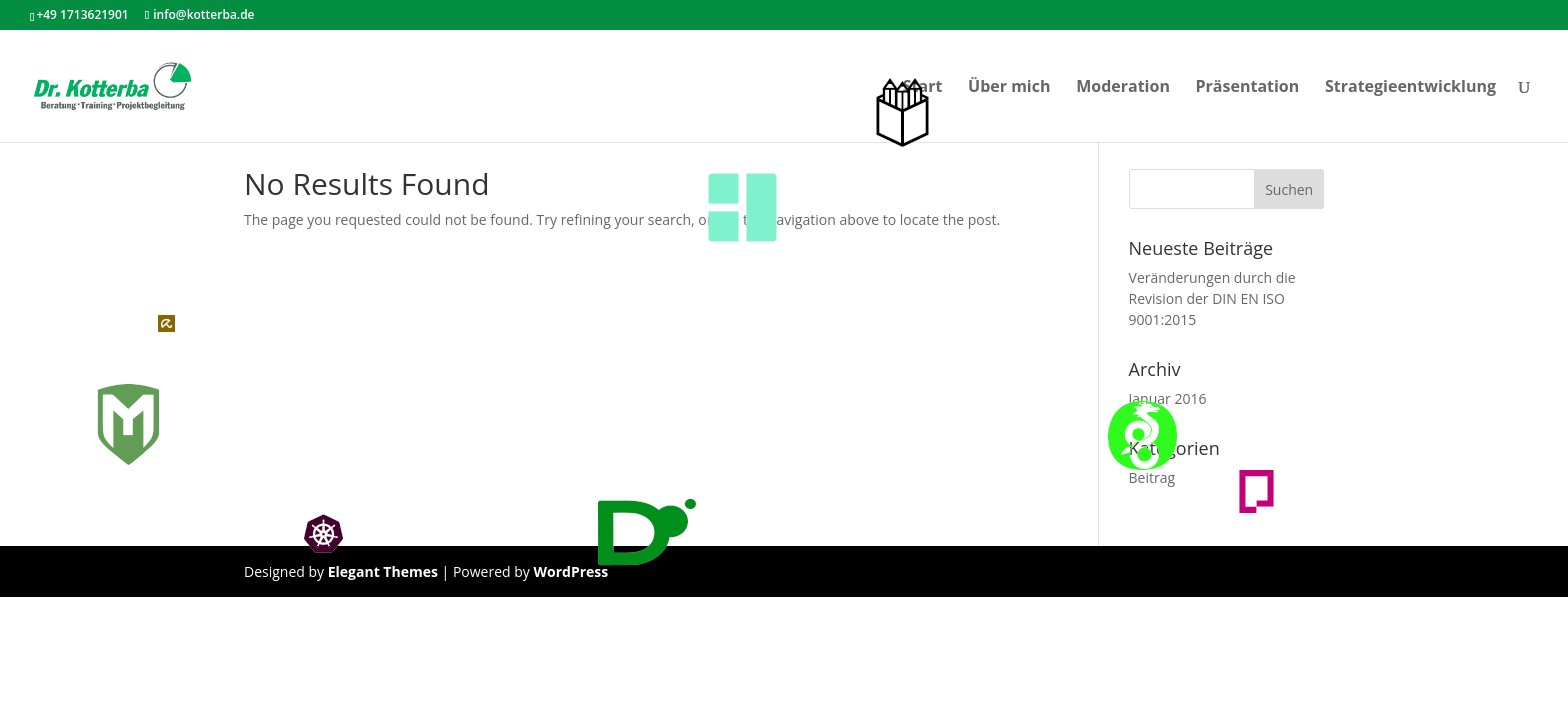 The image size is (1568, 720). What do you see at coordinates (647, 532) in the screenshot?
I see `D programming language logo` at bounding box center [647, 532].